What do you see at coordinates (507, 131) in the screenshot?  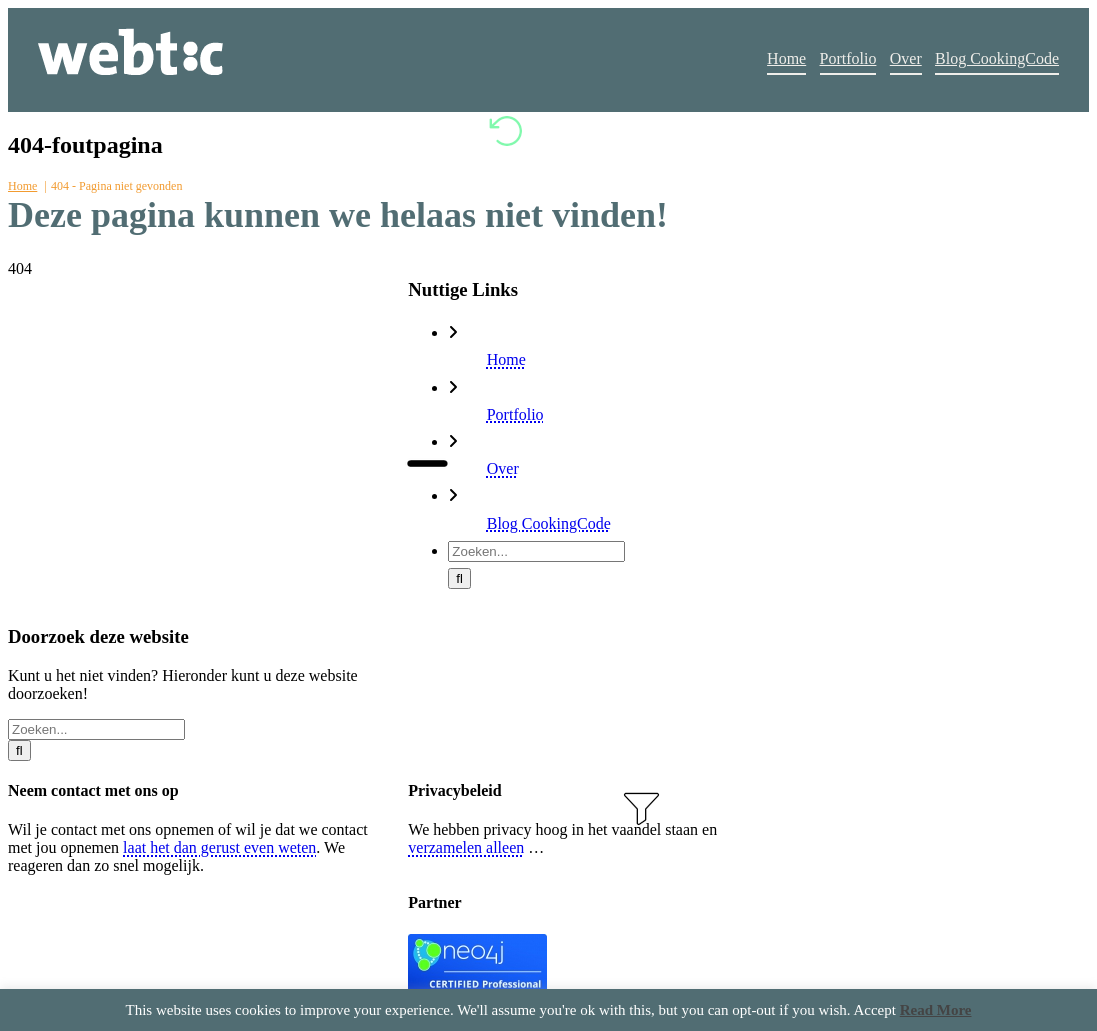 I see `undo the last action` at bounding box center [507, 131].